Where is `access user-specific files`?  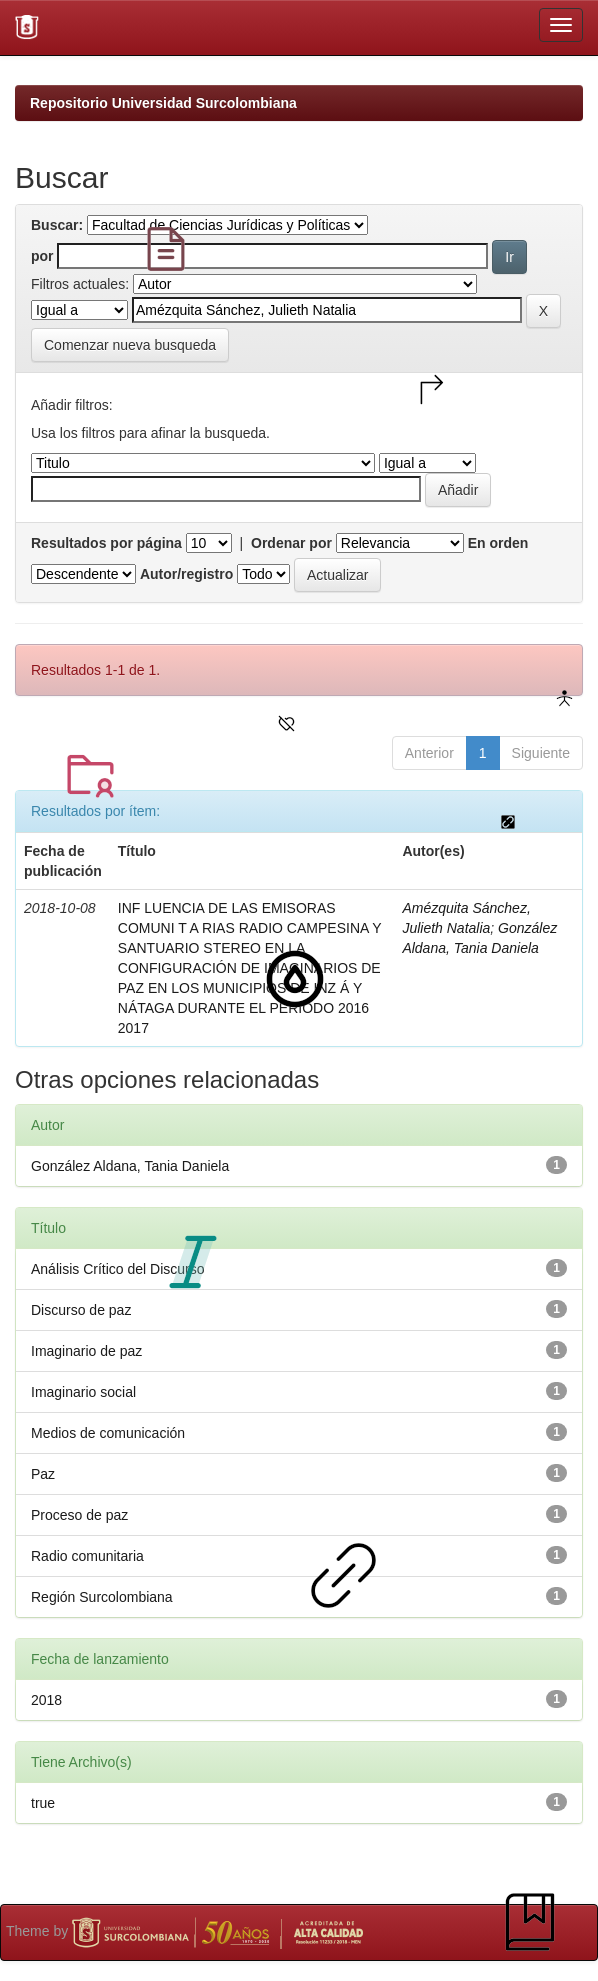
access user-specific files is located at coordinates (90, 774).